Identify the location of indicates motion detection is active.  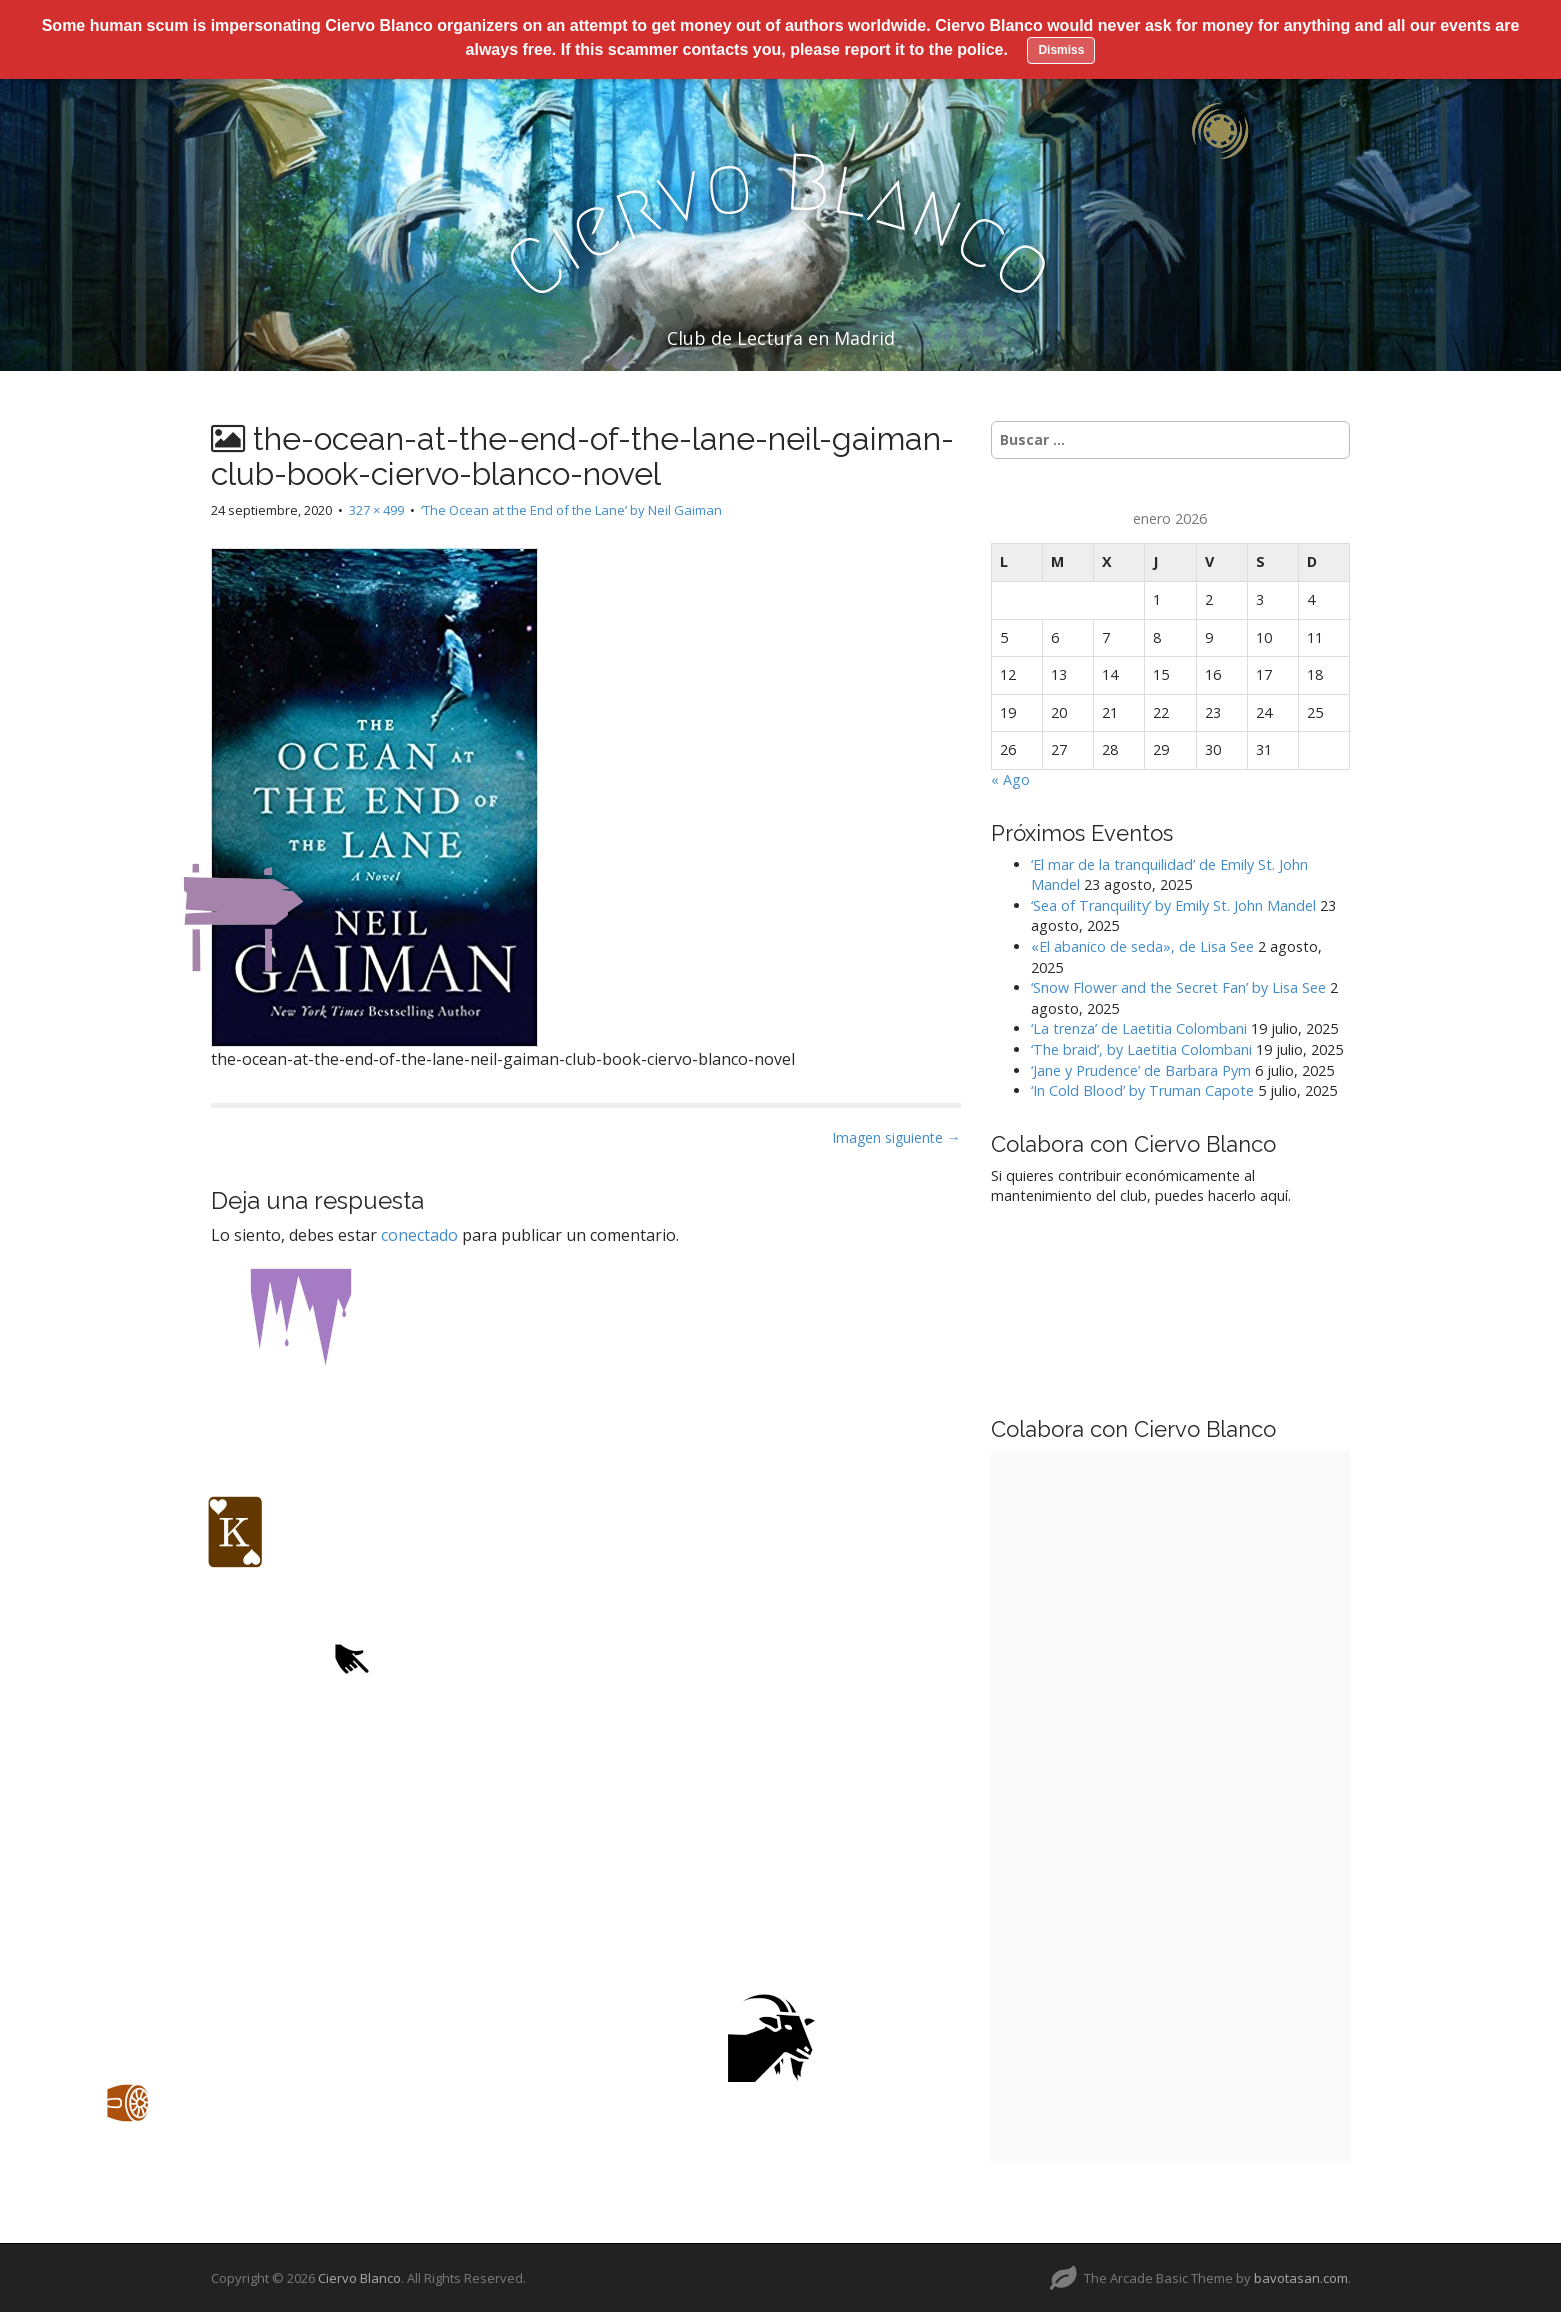
(1220, 131).